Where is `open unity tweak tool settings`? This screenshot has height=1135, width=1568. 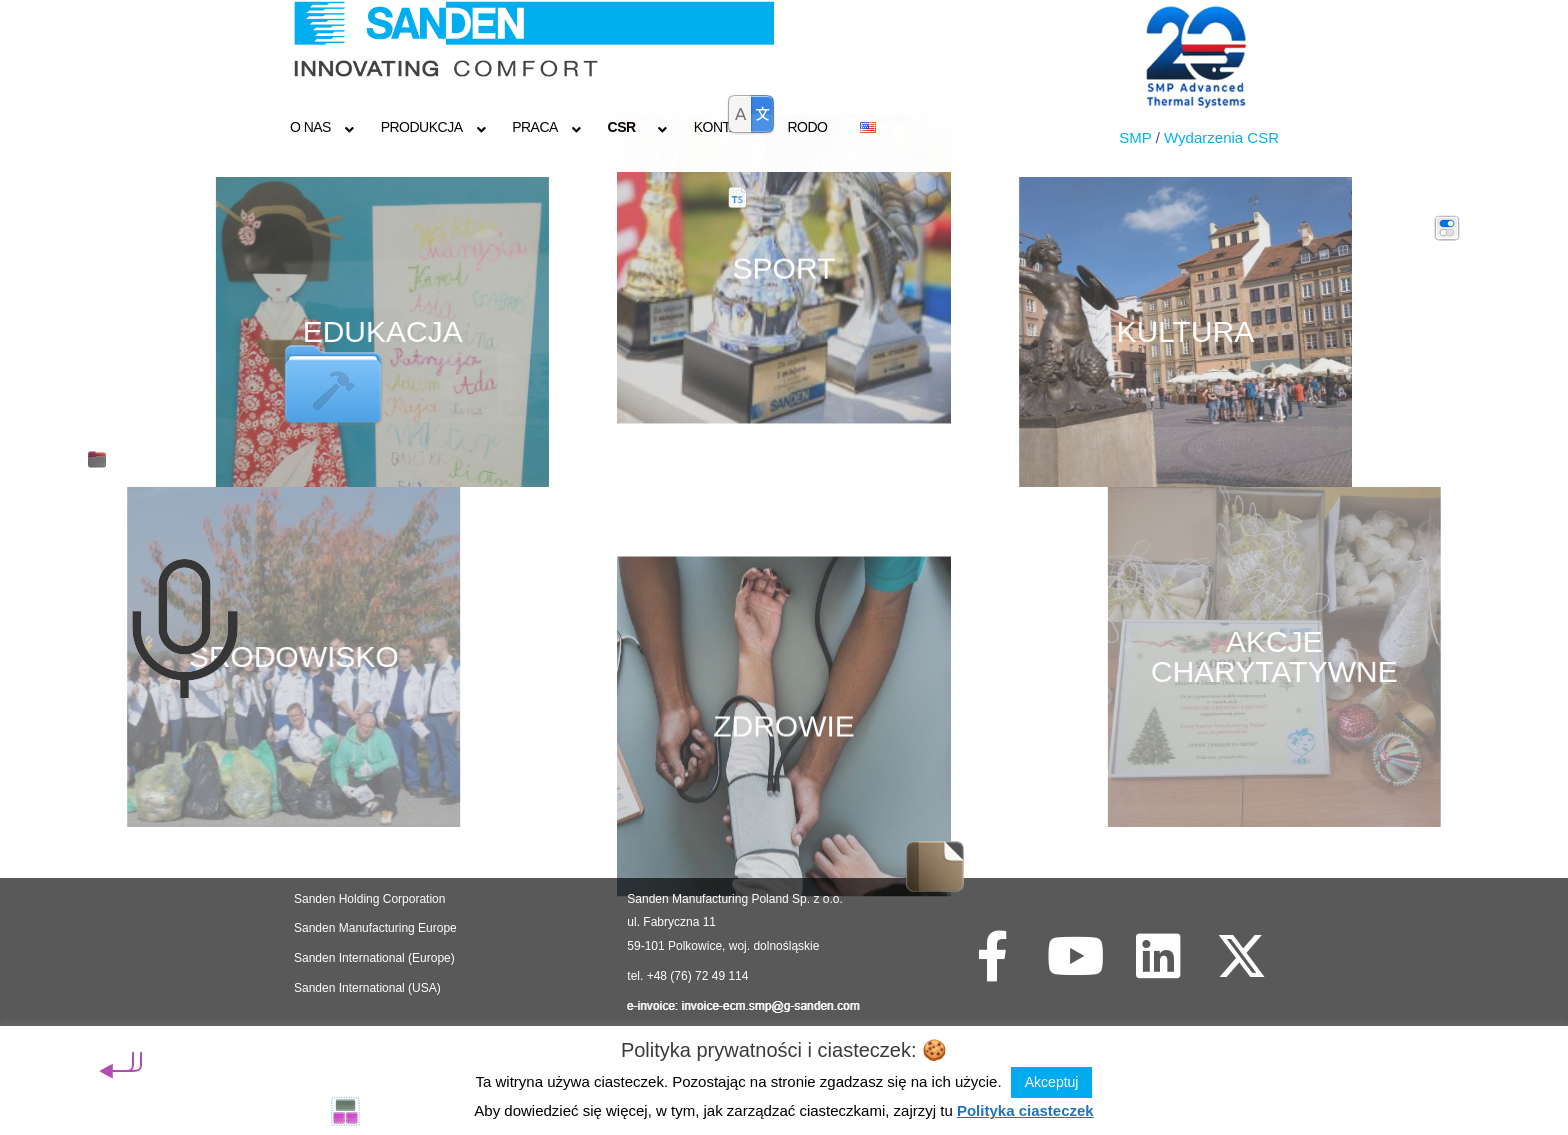 open unity tweak tool settings is located at coordinates (1447, 228).